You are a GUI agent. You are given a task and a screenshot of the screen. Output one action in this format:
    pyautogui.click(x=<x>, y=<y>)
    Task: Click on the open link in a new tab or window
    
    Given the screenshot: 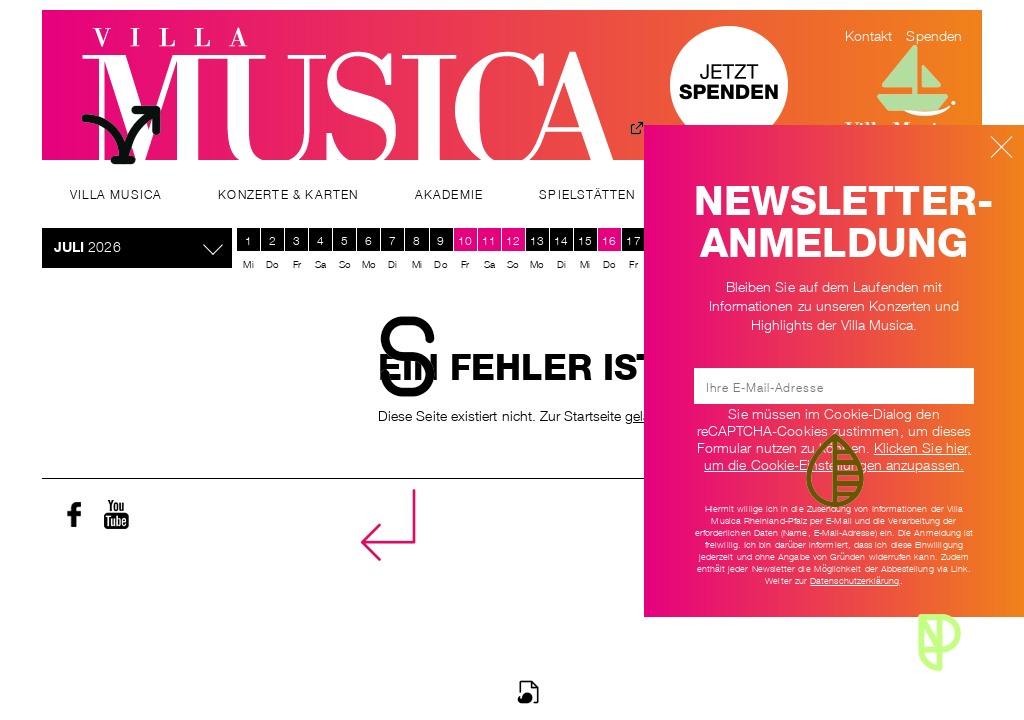 What is the action you would take?
    pyautogui.click(x=637, y=128)
    